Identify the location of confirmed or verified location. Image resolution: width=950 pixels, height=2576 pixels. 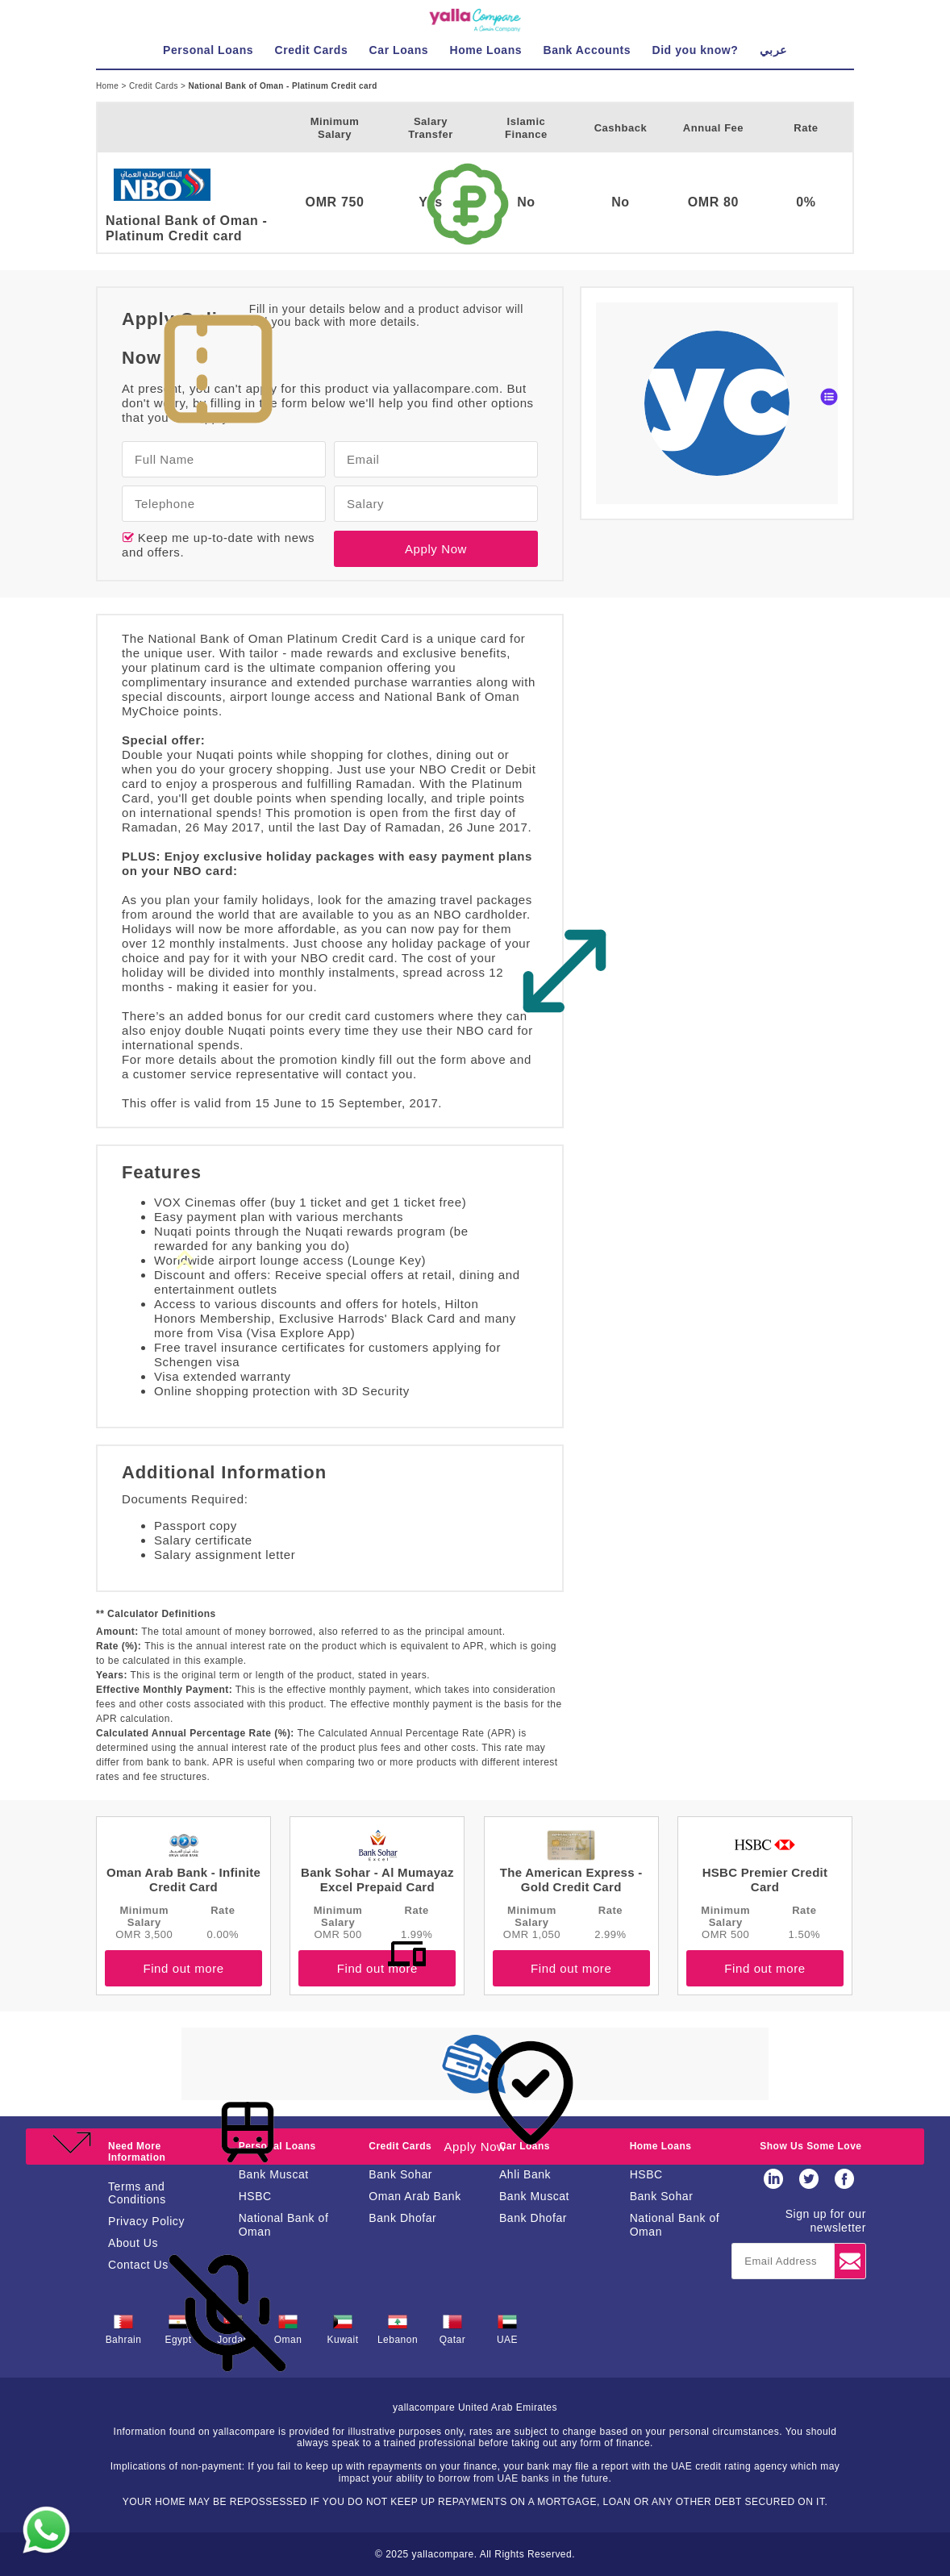
(531, 2093).